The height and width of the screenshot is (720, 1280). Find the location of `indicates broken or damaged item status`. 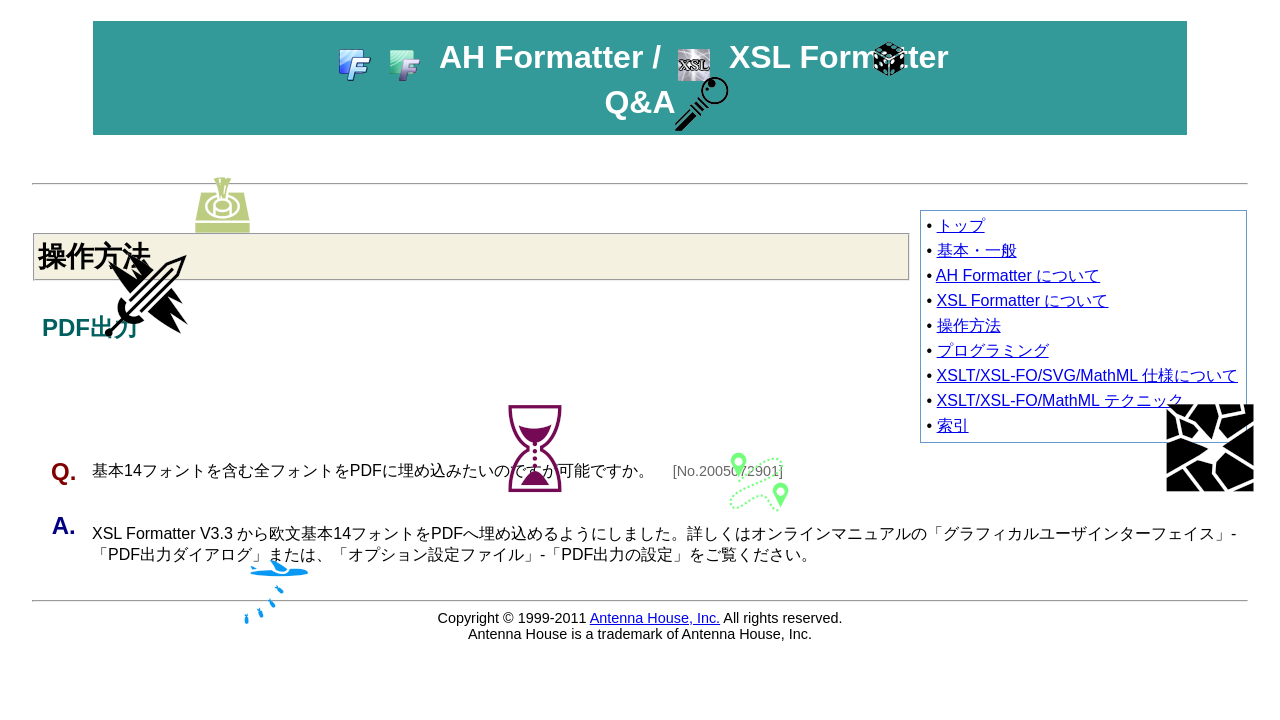

indicates broken or damaged item status is located at coordinates (1210, 448).